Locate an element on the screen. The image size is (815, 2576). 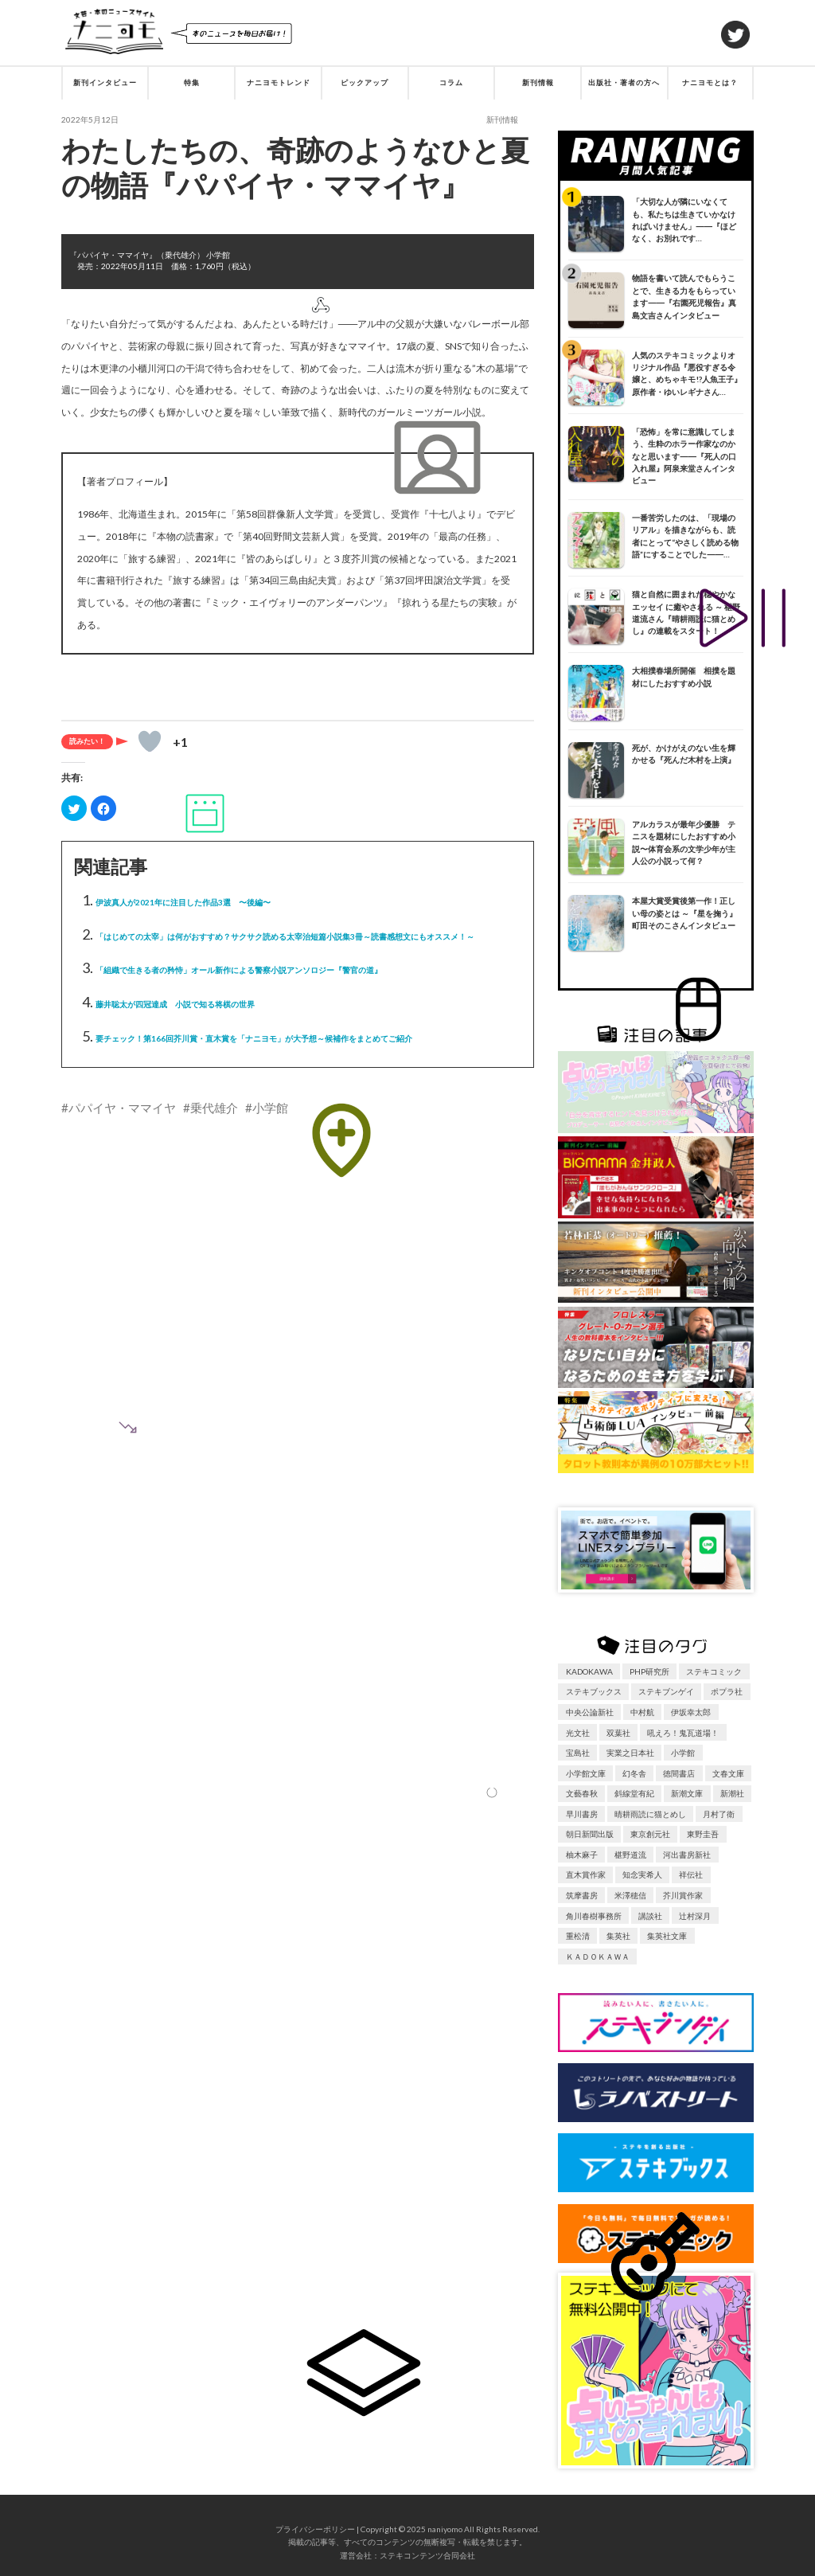
configure webhook integrations is located at coordinates (321, 306).